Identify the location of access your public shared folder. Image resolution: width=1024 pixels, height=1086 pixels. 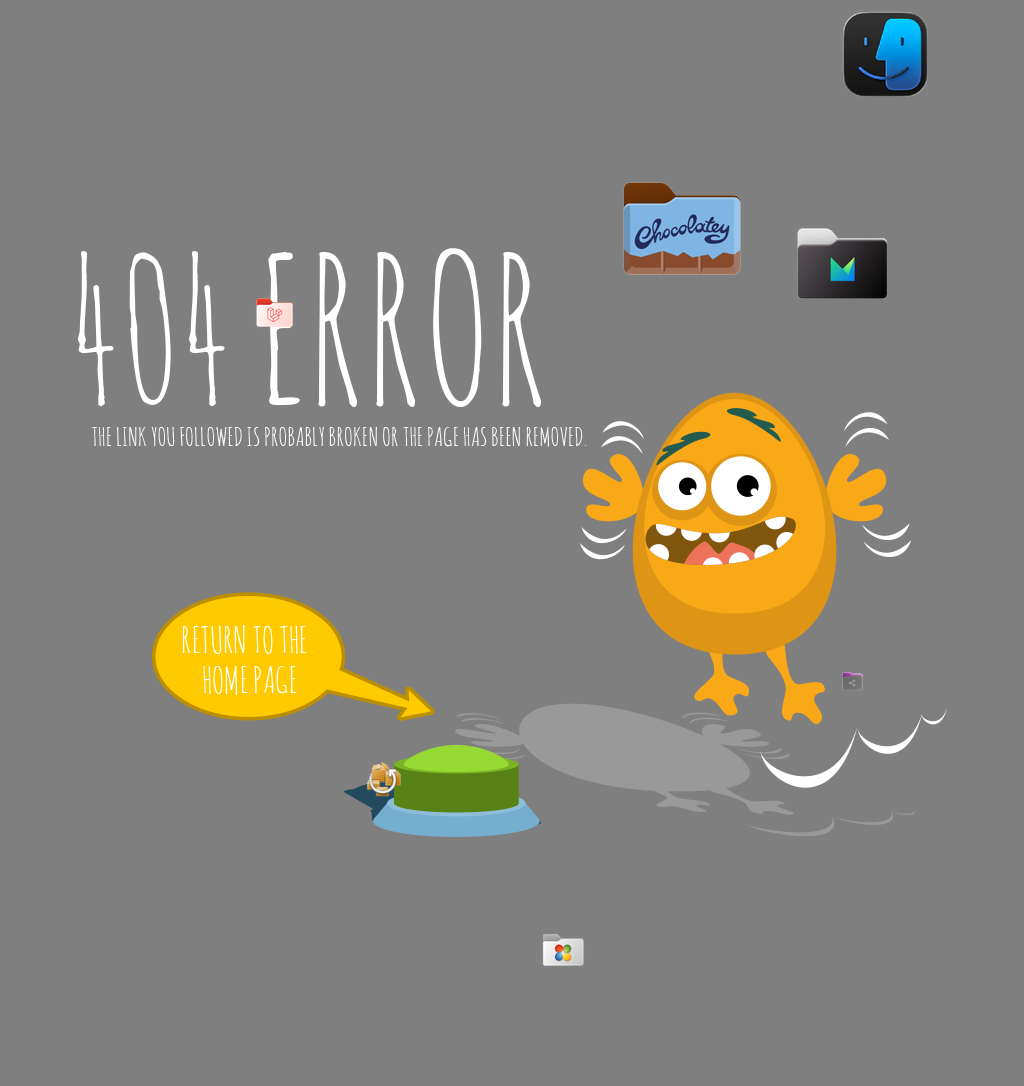
(852, 681).